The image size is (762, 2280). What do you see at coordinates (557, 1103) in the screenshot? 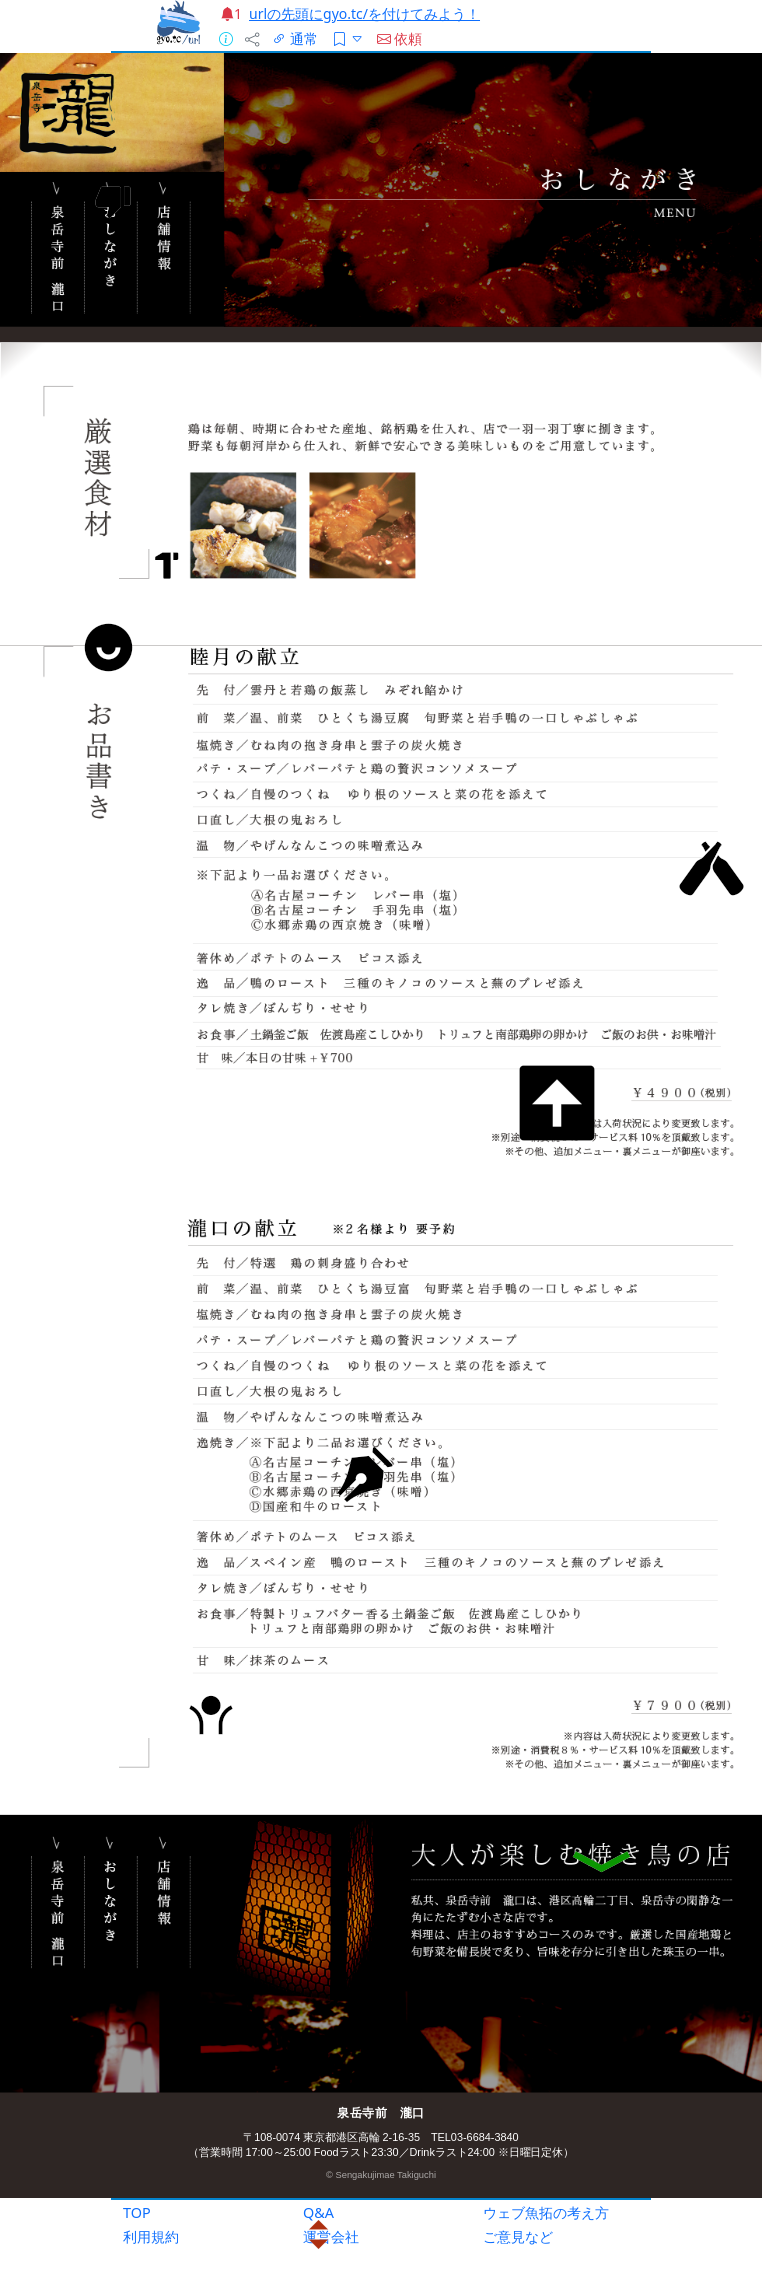
I see `upload a file or document` at bounding box center [557, 1103].